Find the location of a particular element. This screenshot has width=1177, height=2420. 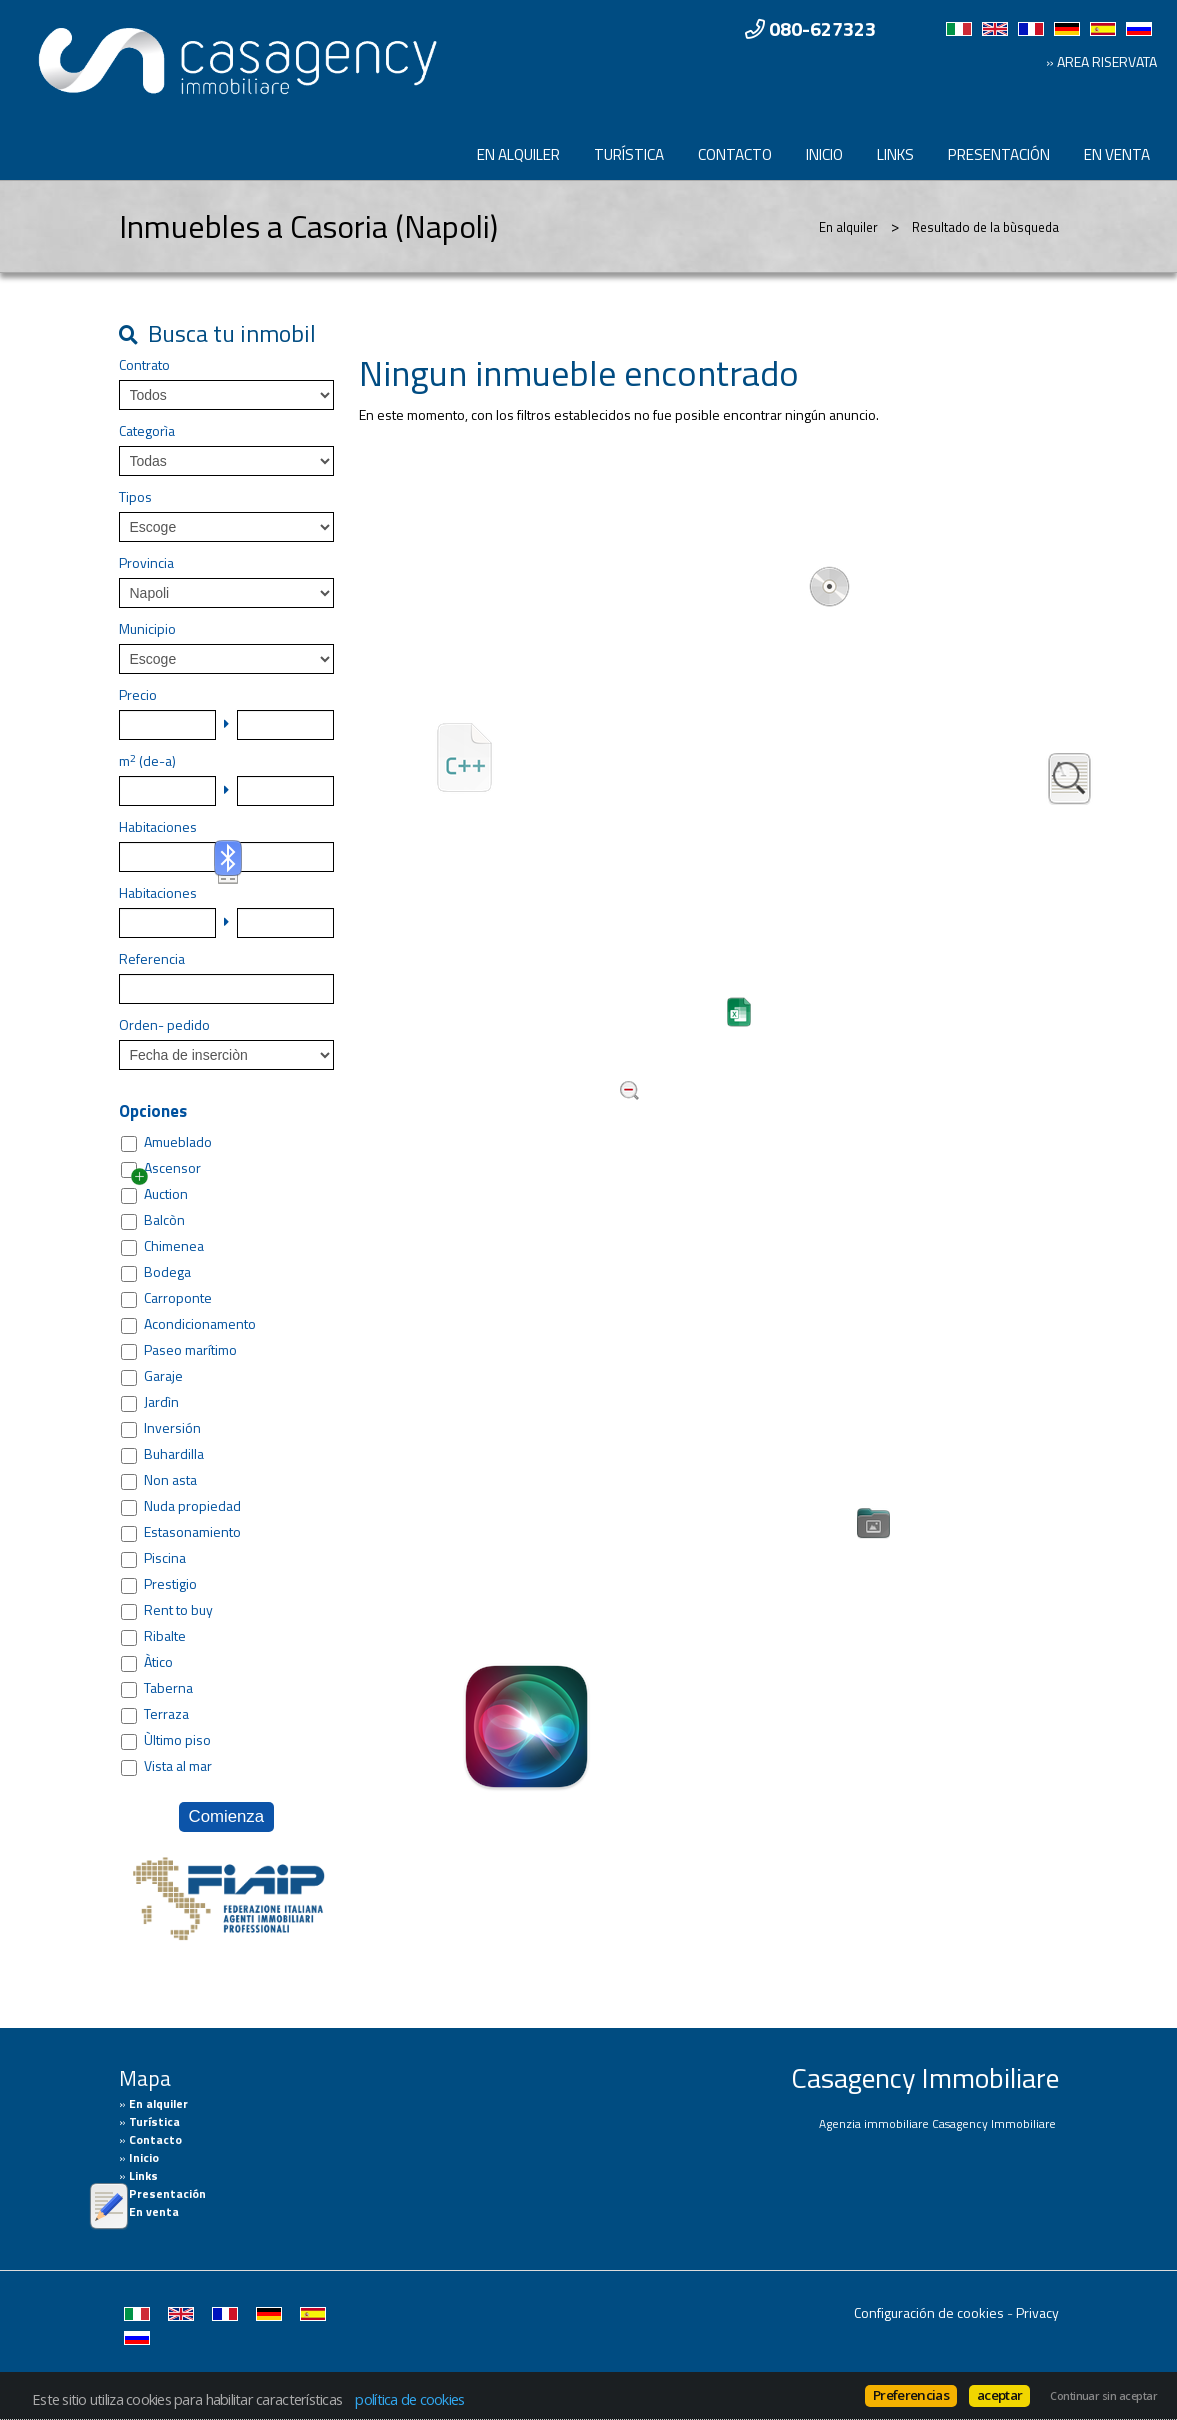

open document viewer application is located at coordinates (1069, 778).